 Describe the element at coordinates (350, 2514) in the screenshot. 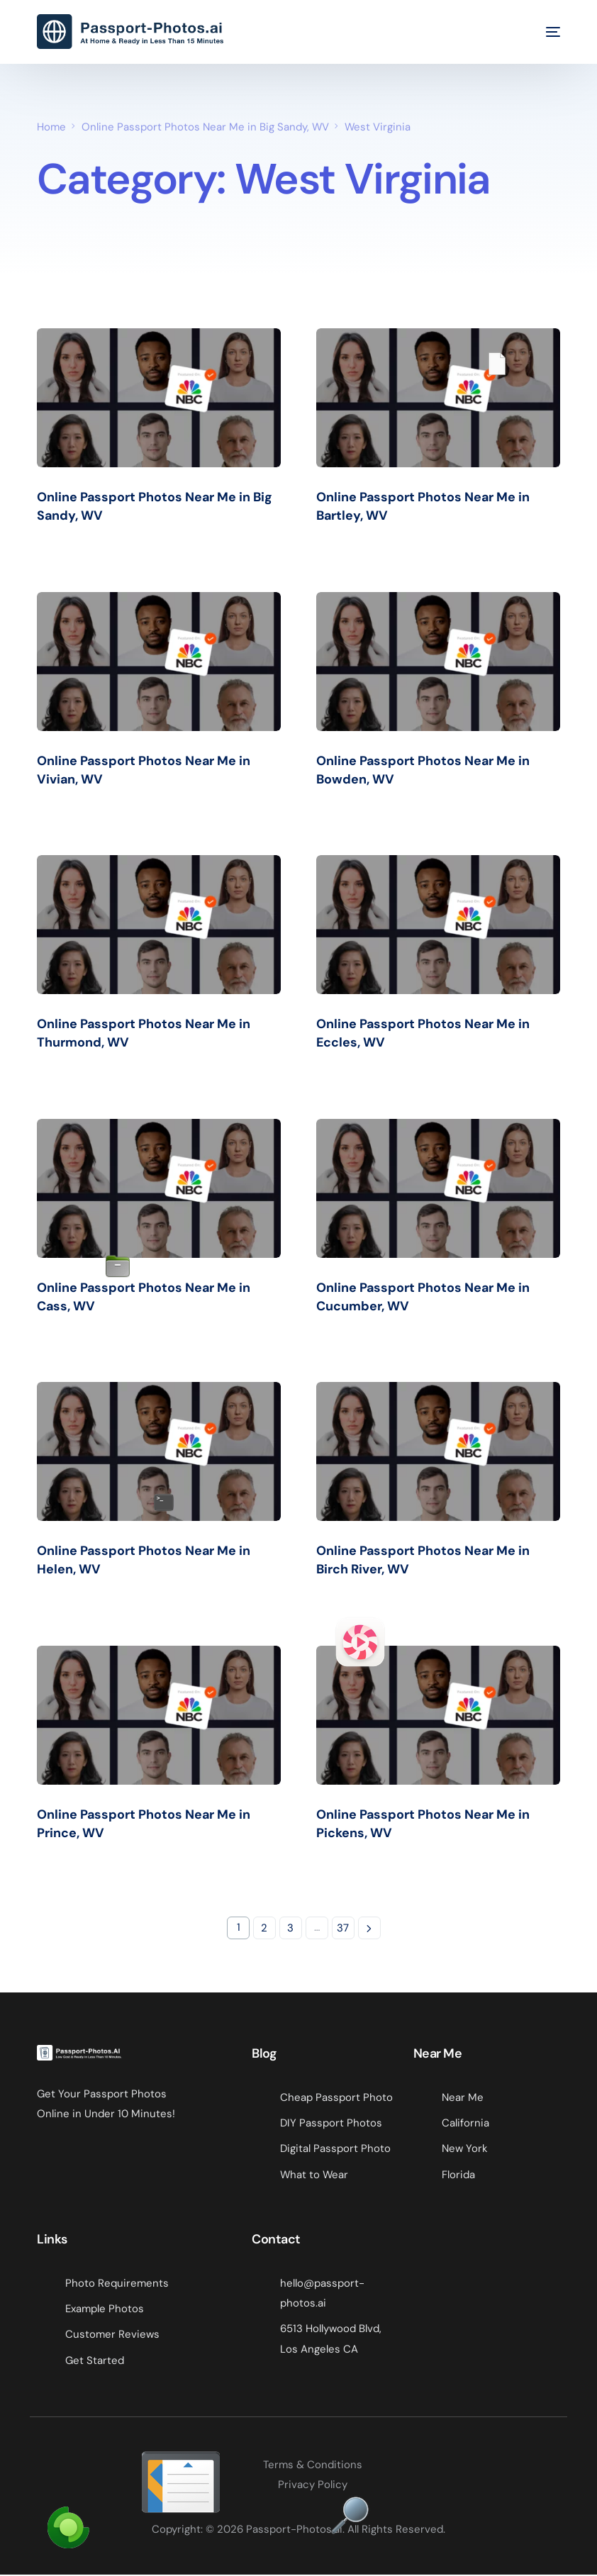

I see `search for content or files` at that location.